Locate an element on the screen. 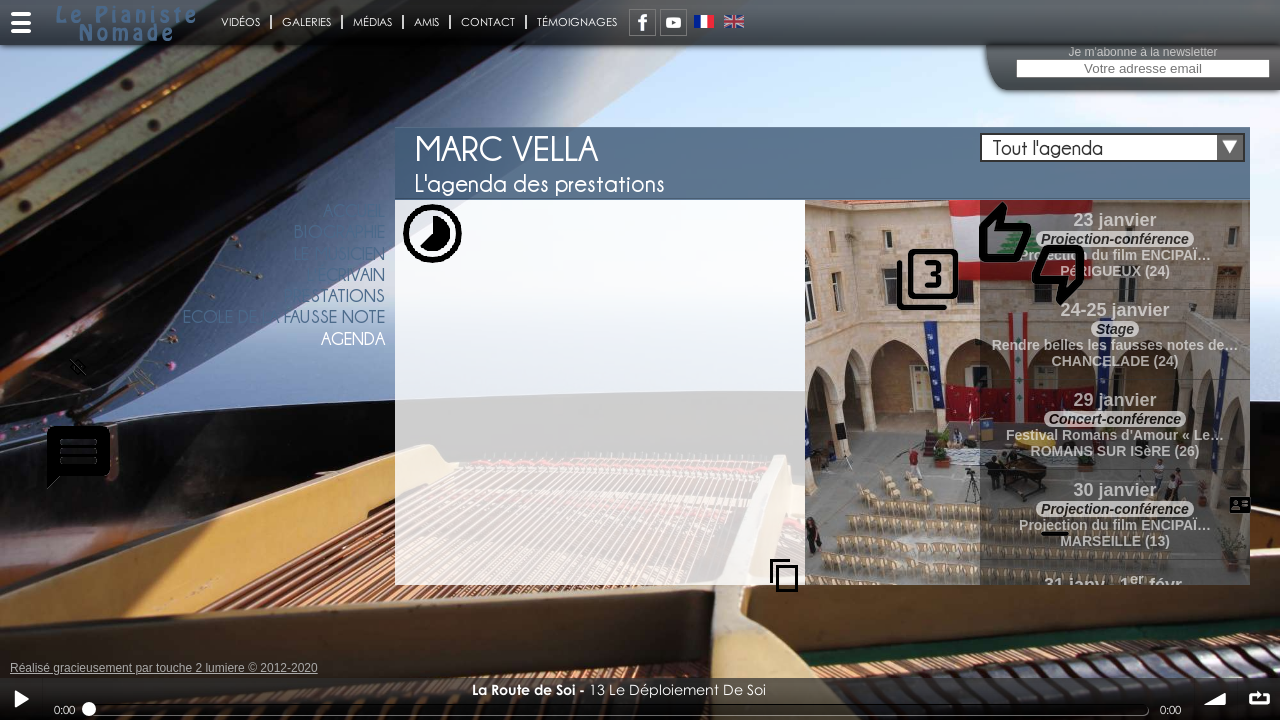 The image size is (1280, 720). rate or provide feedback is located at coordinates (1031, 253).